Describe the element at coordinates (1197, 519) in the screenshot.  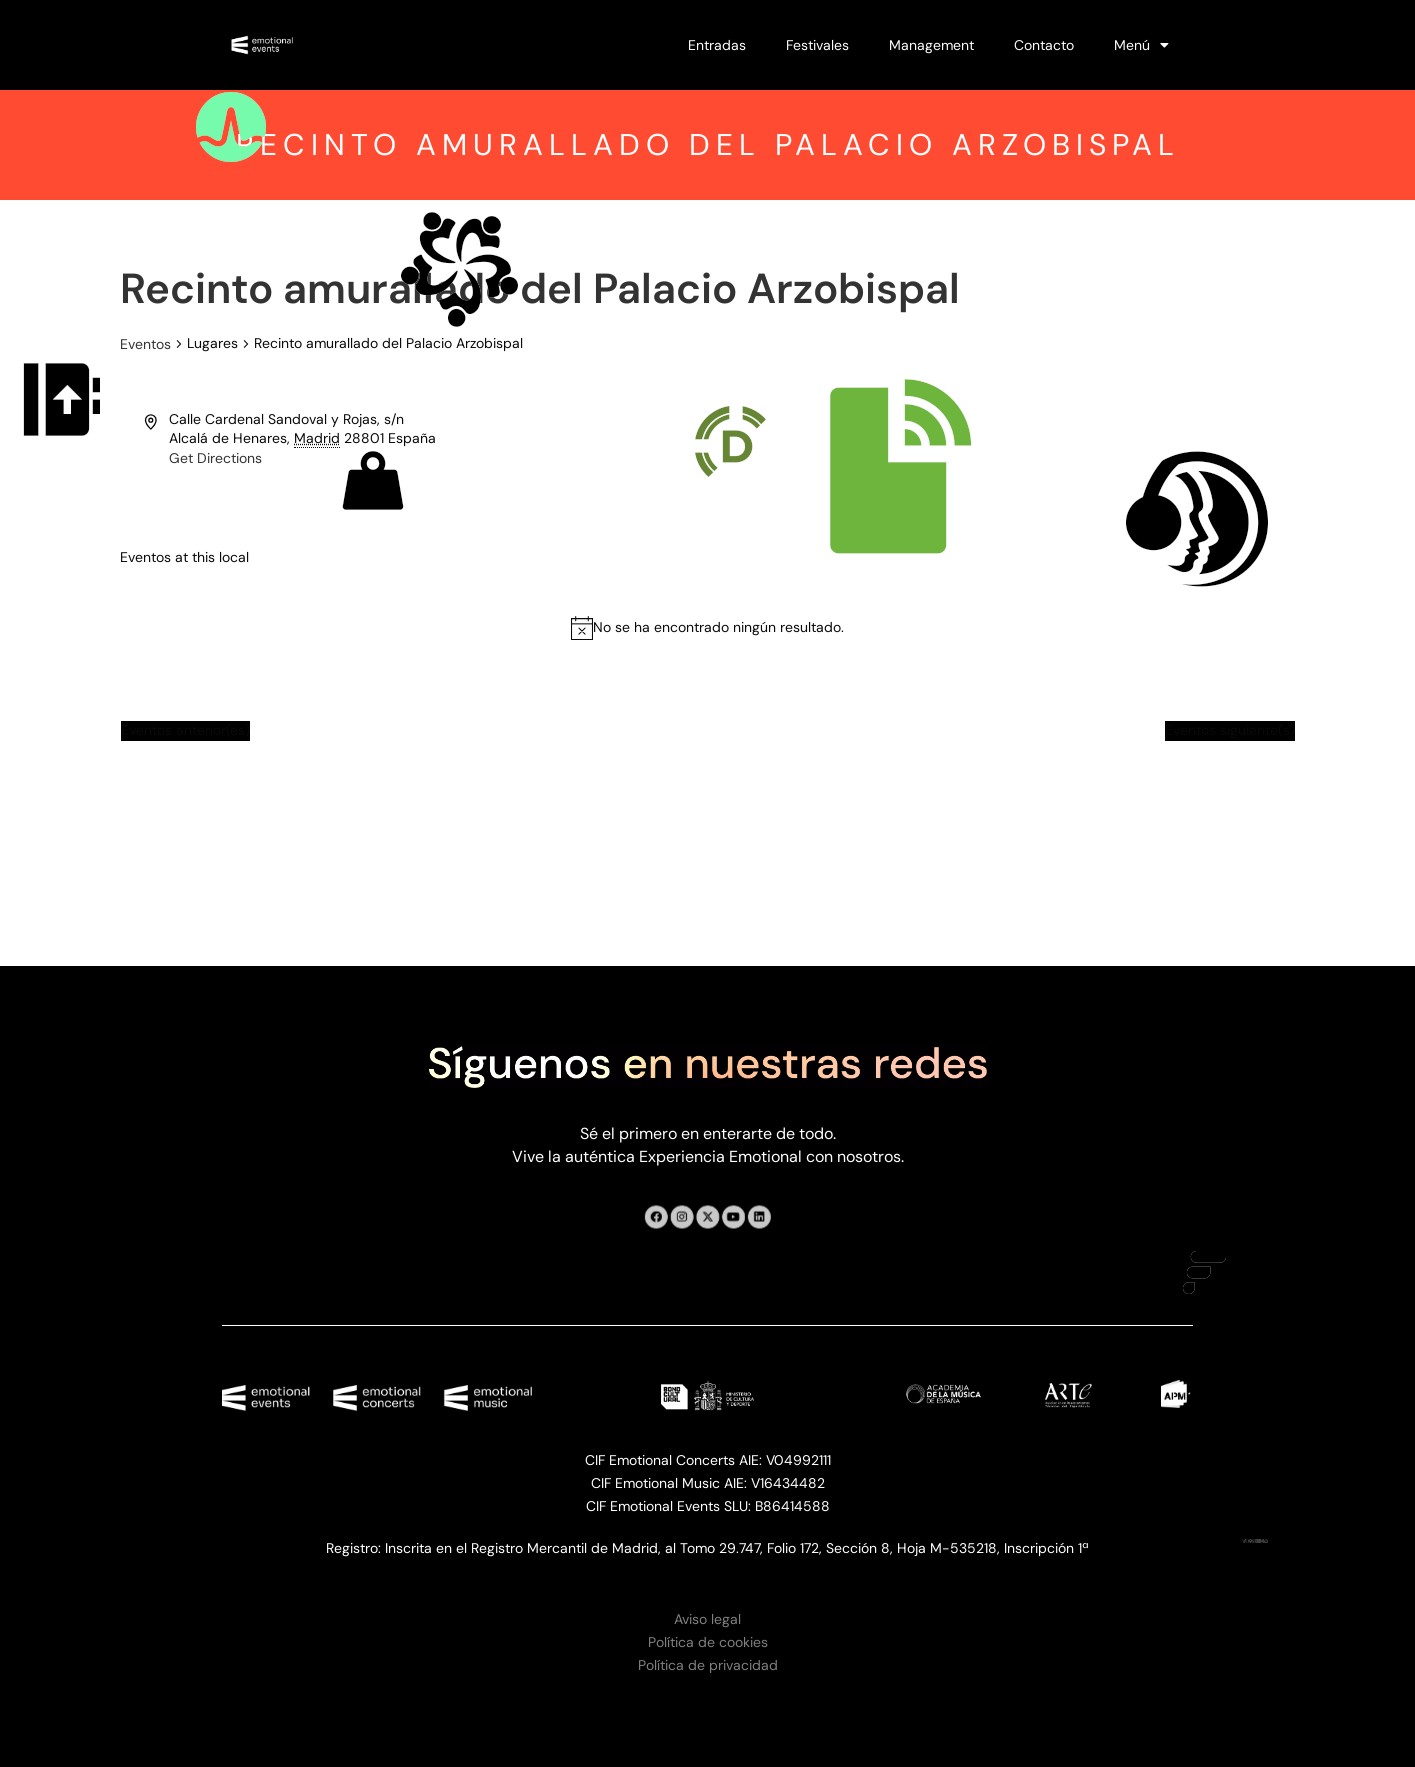
I see `open TeamSpeak voice chat application` at that location.